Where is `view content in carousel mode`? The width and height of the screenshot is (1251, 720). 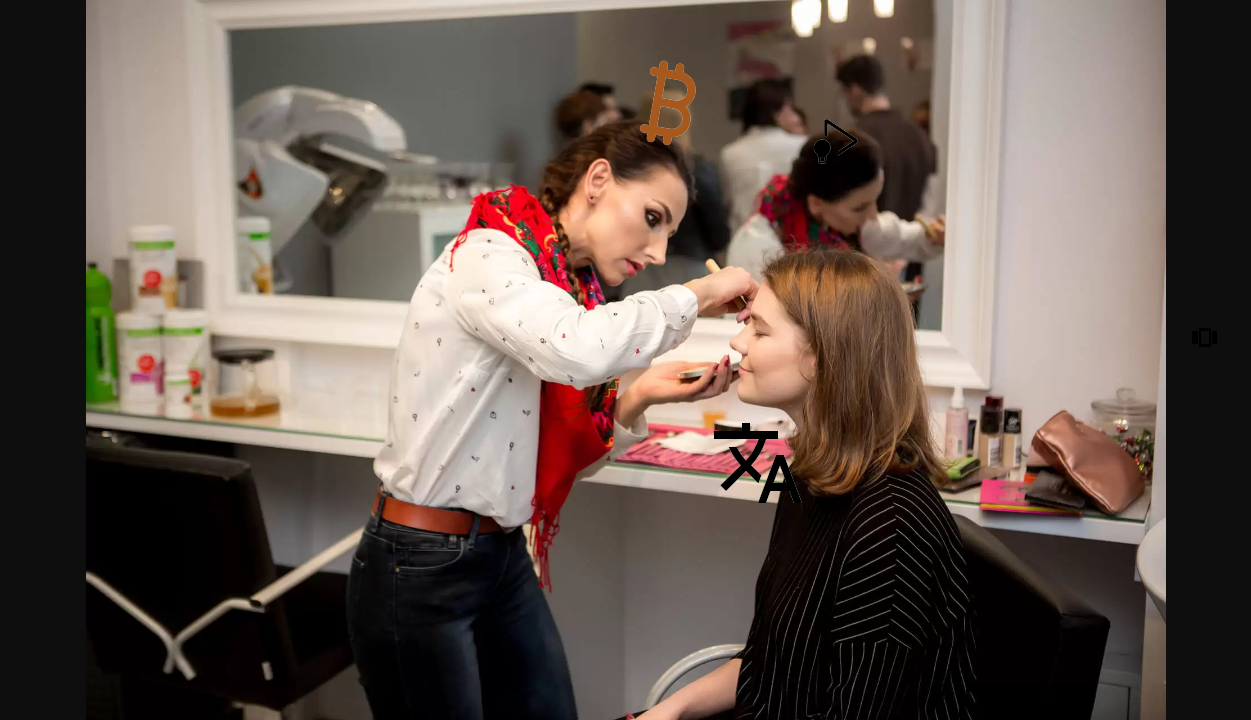
view content in carousel mode is located at coordinates (1205, 338).